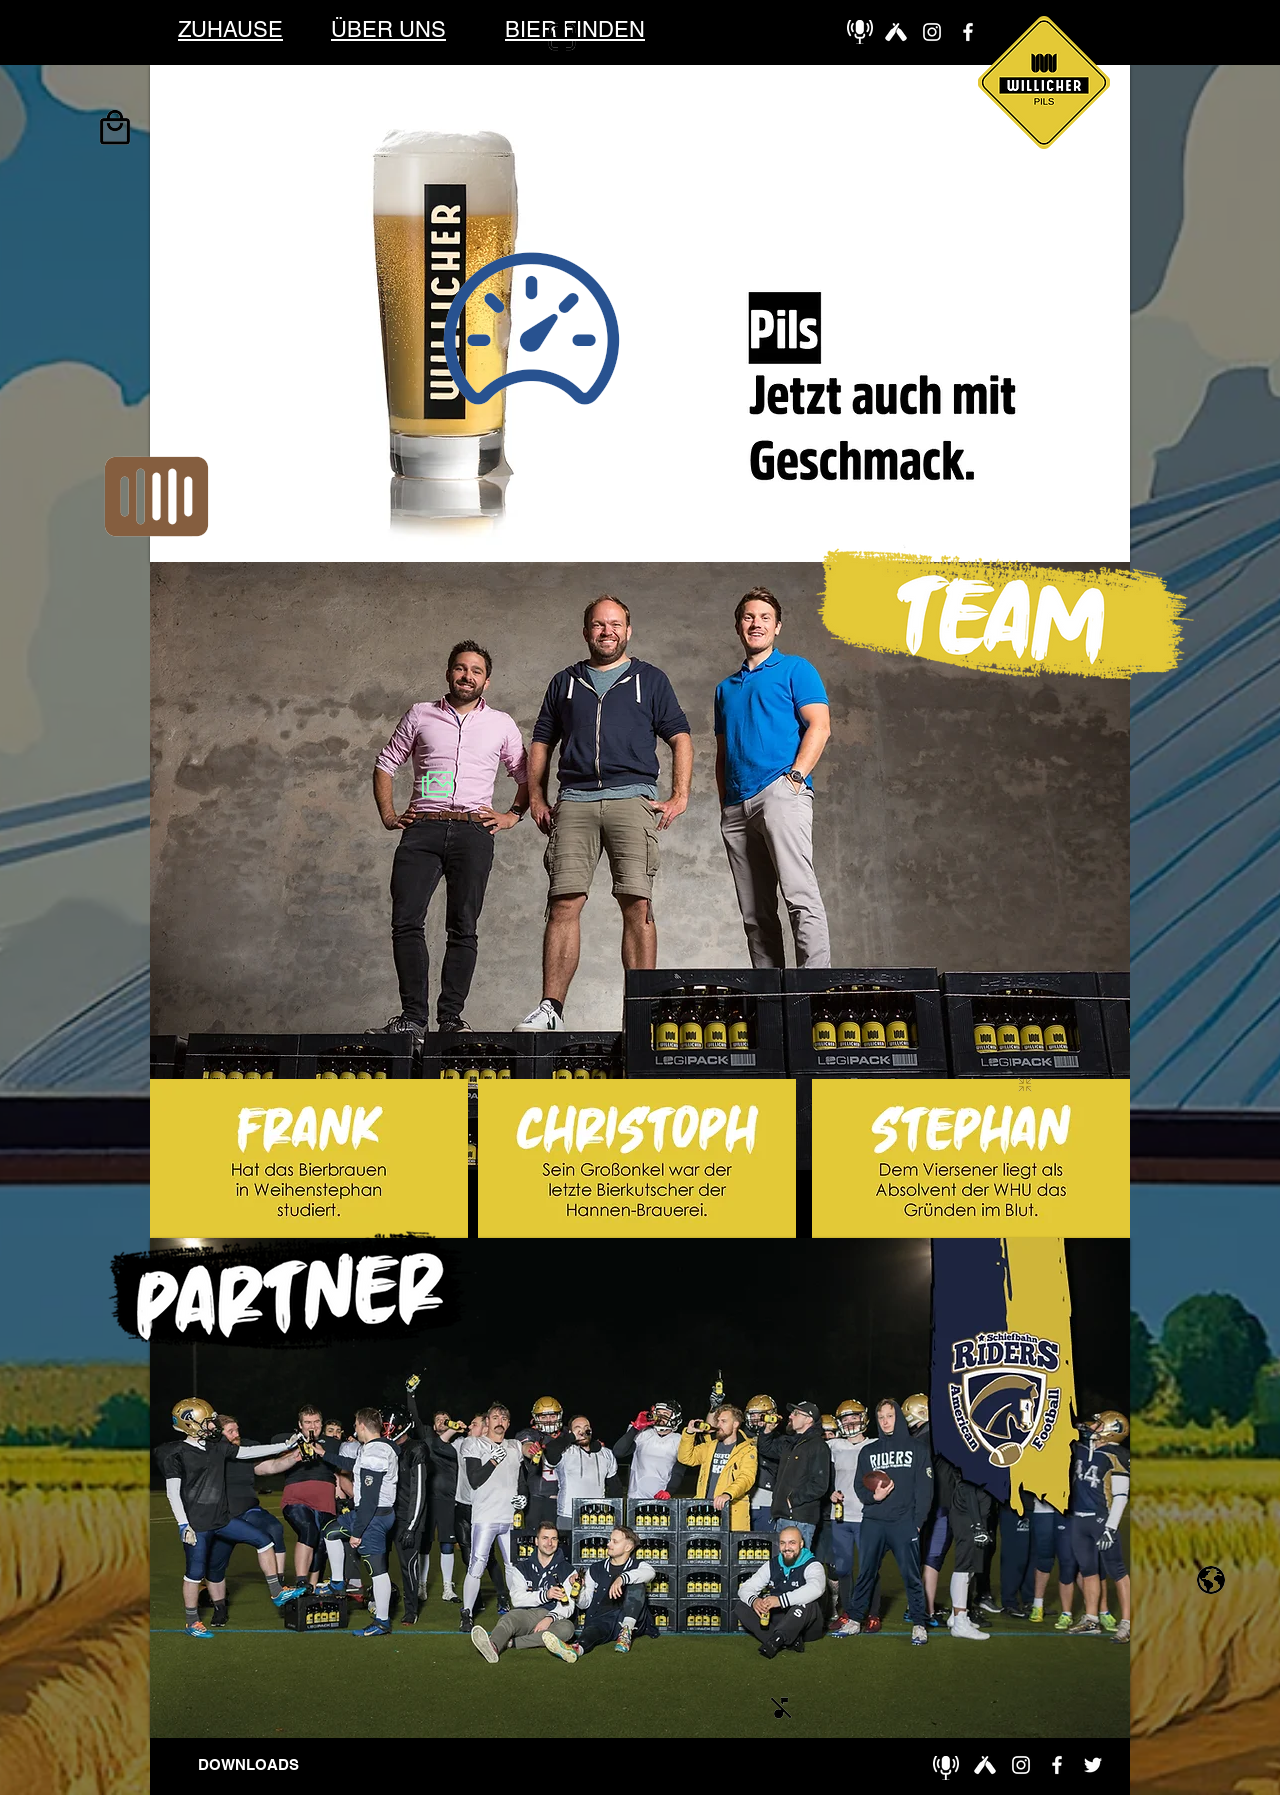 The height and width of the screenshot is (1795, 1280). What do you see at coordinates (437, 784) in the screenshot?
I see `view photo gallery` at bounding box center [437, 784].